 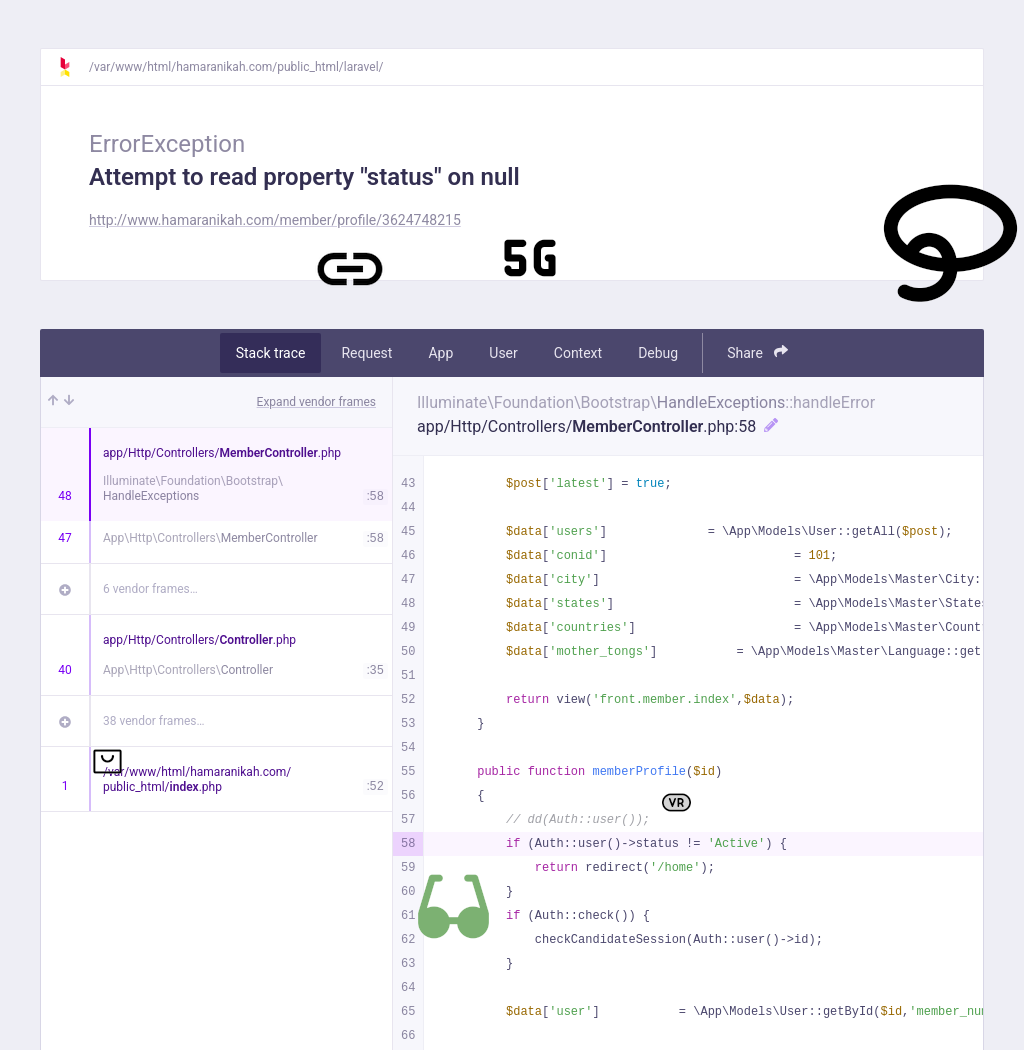 I want to click on freehand selection tool, so click(x=950, y=237).